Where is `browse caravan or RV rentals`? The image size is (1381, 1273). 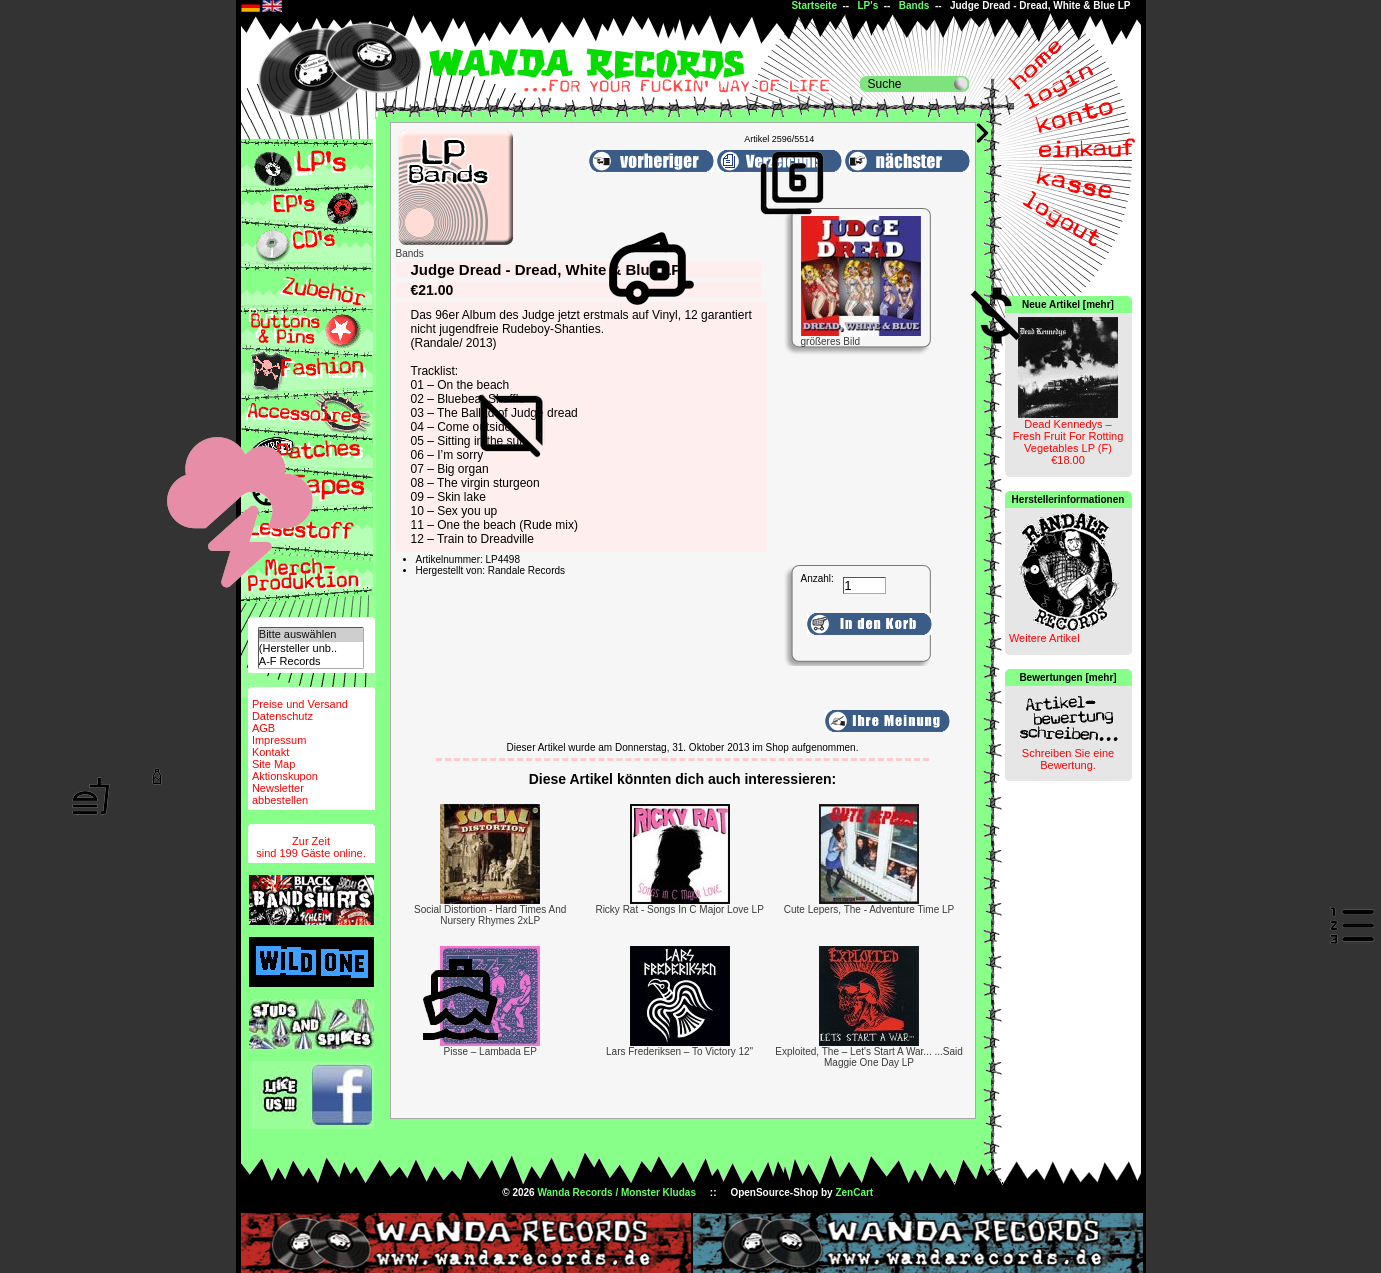 browse caravan or RV rentals is located at coordinates (649, 268).